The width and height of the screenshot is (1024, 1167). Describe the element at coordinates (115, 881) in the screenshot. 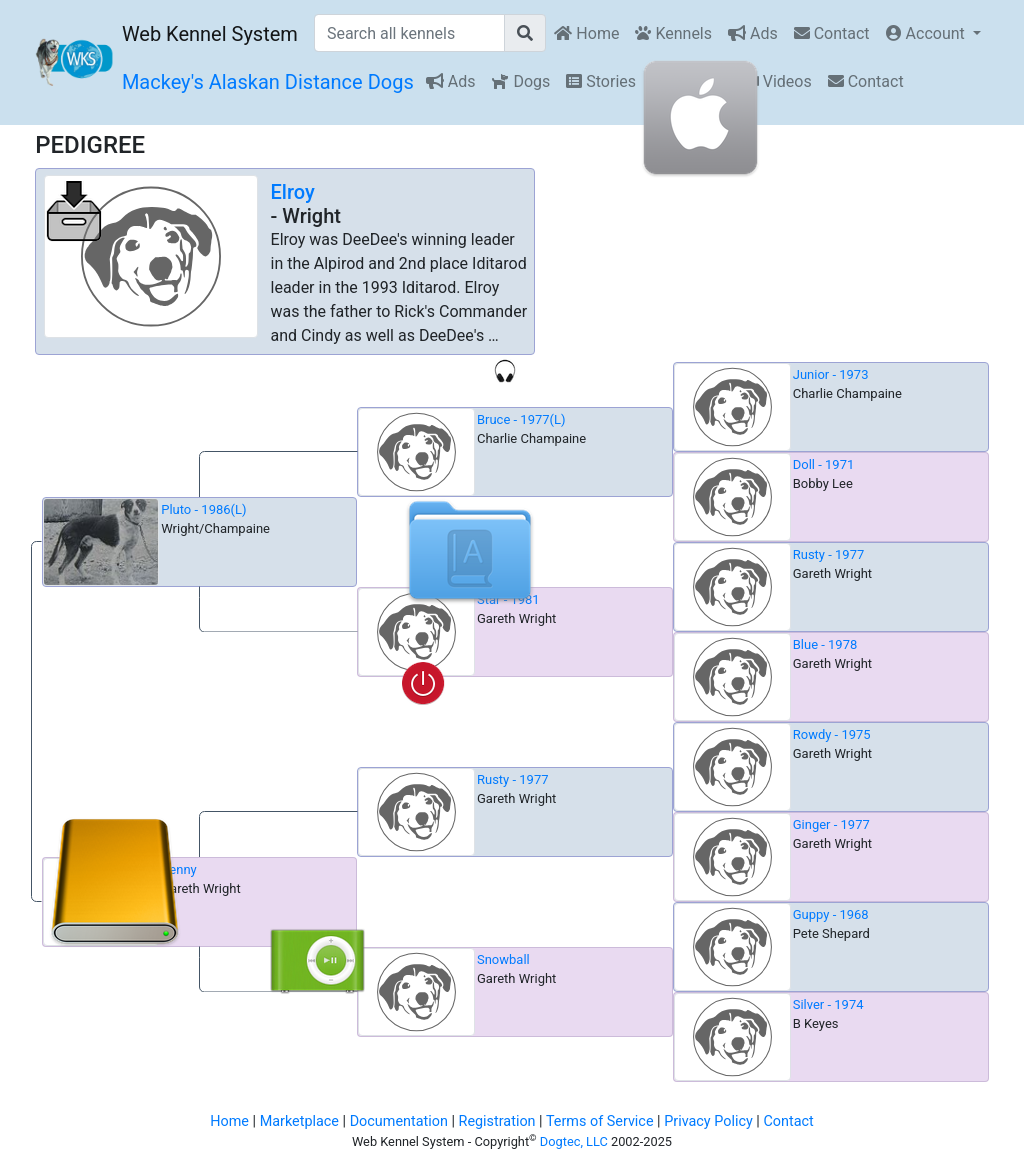

I see `access external USB hard drive` at that location.